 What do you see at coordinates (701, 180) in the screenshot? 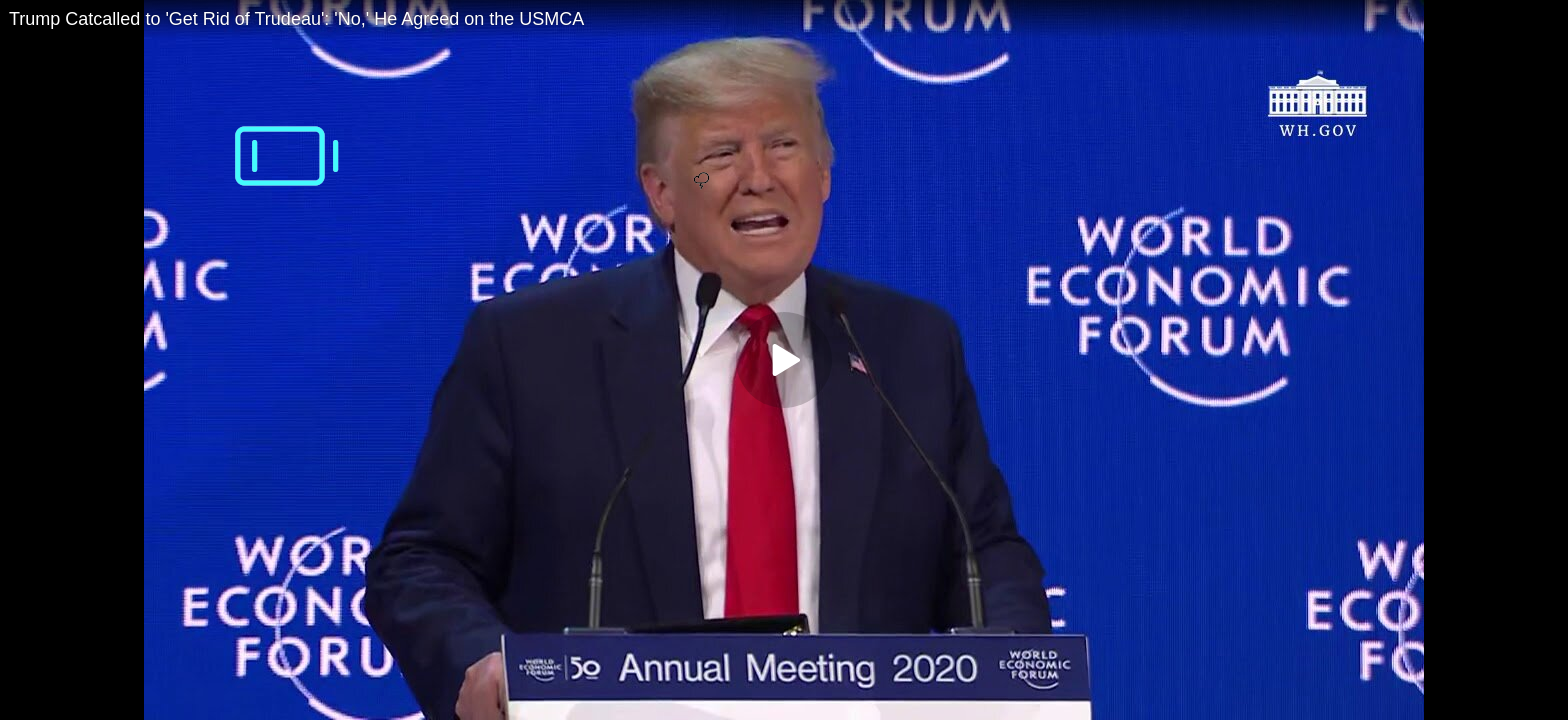
I see `indicates thunderstorm or severe weather conditions` at bounding box center [701, 180].